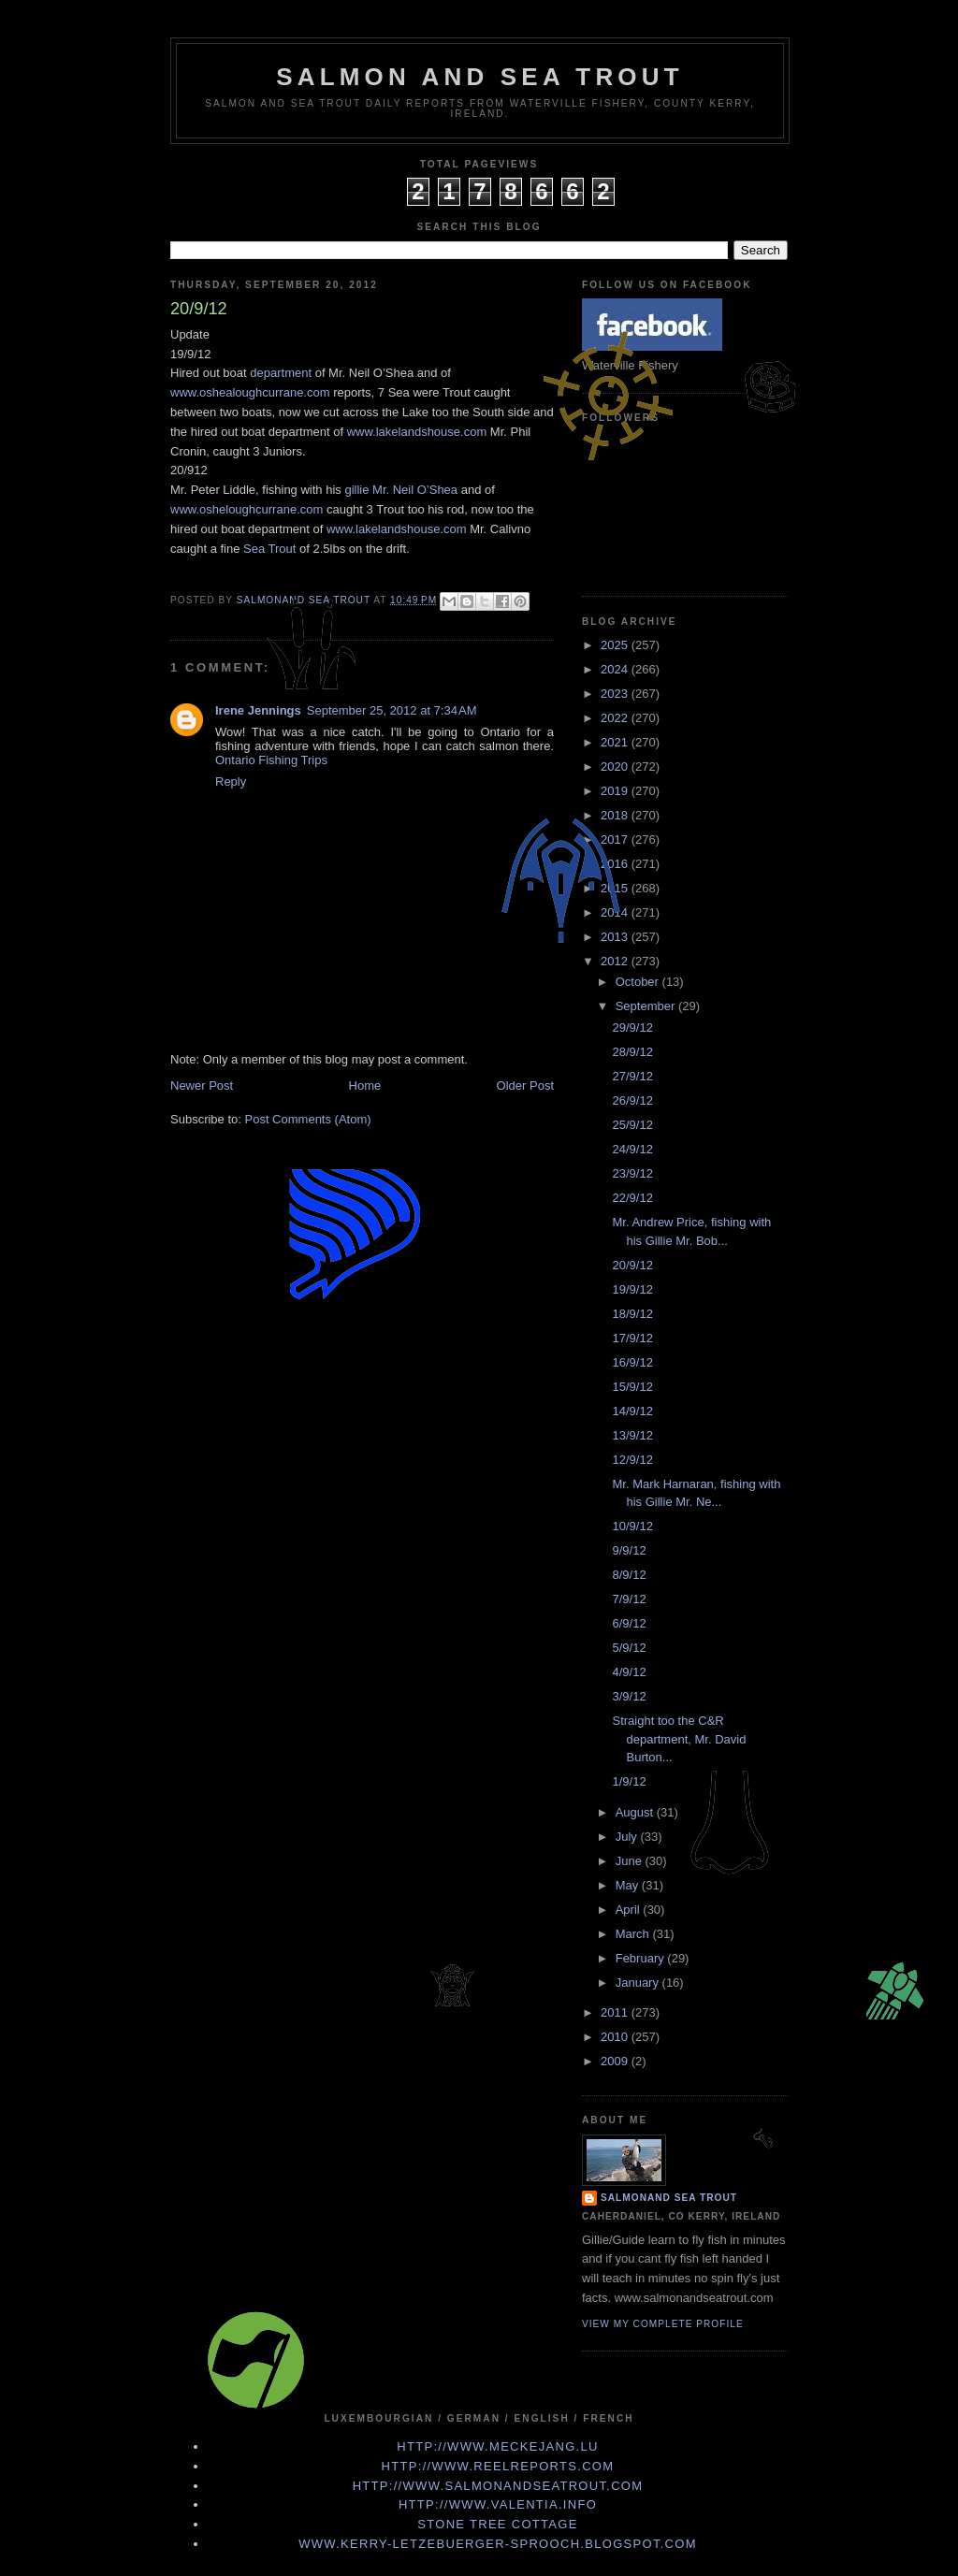 This screenshot has width=958, height=2576. Describe the element at coordinates (770, 386) in the screenshot. I see `view fossil collection or inventory` at that location.